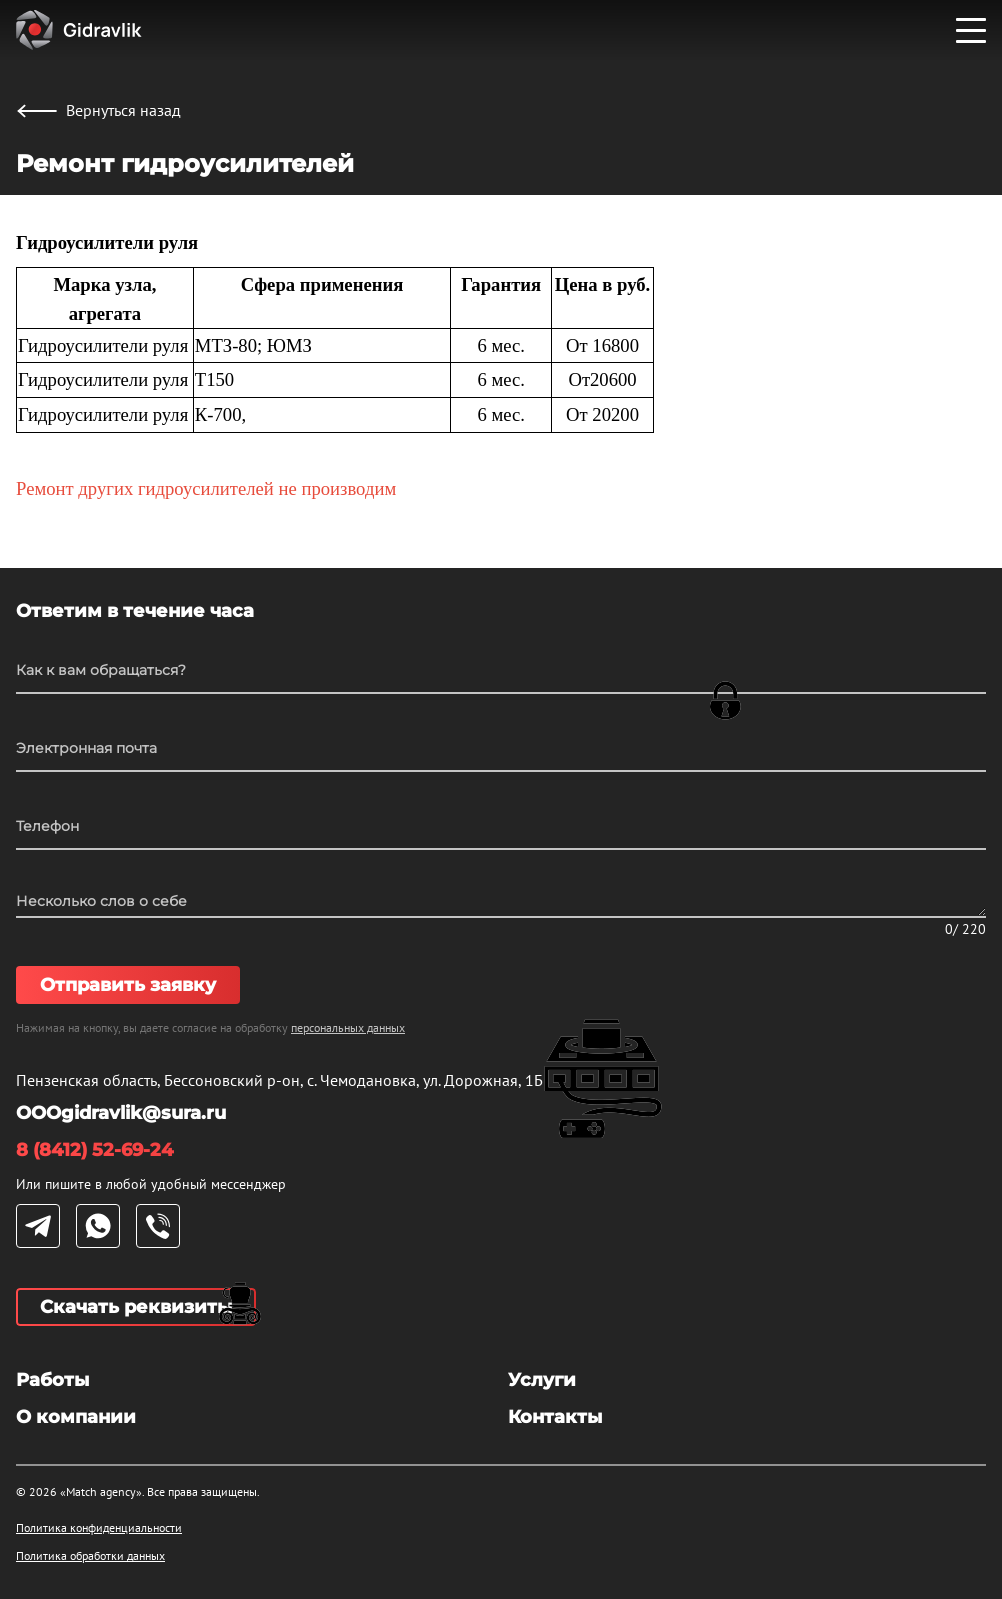 This screenshot has width=1002, height=1599. What do you see at coordinates (725, 700) in the screenshot?
I see `lock or secure this item` at bounding box center [725, 700].